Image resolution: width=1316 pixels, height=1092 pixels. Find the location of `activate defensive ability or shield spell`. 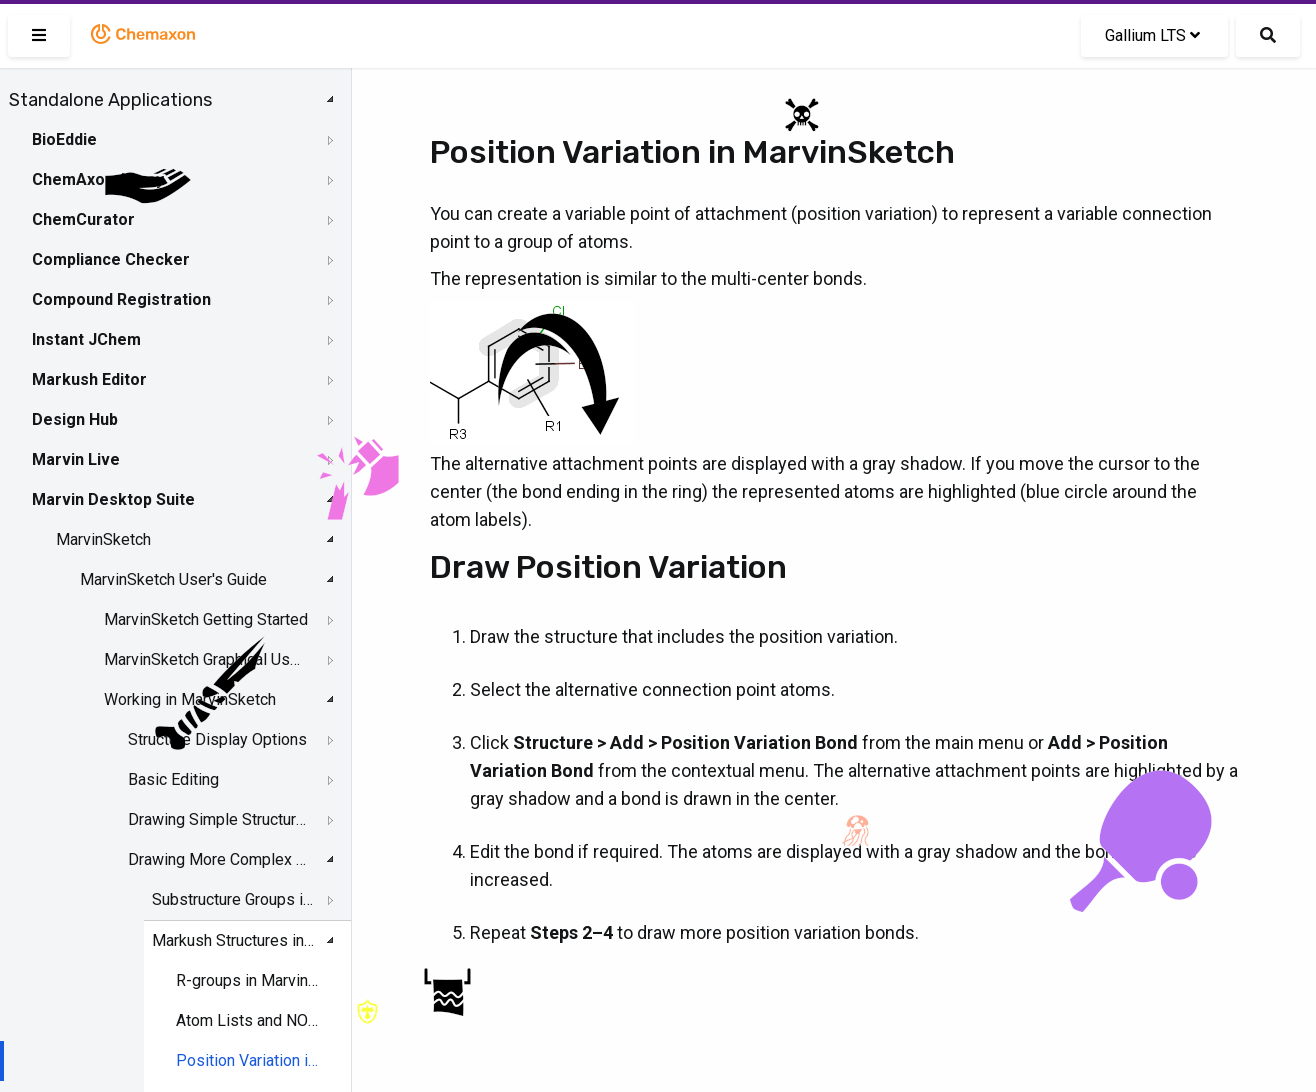

activate defensive ability or shield spell is located at coordinates (367, 1011).